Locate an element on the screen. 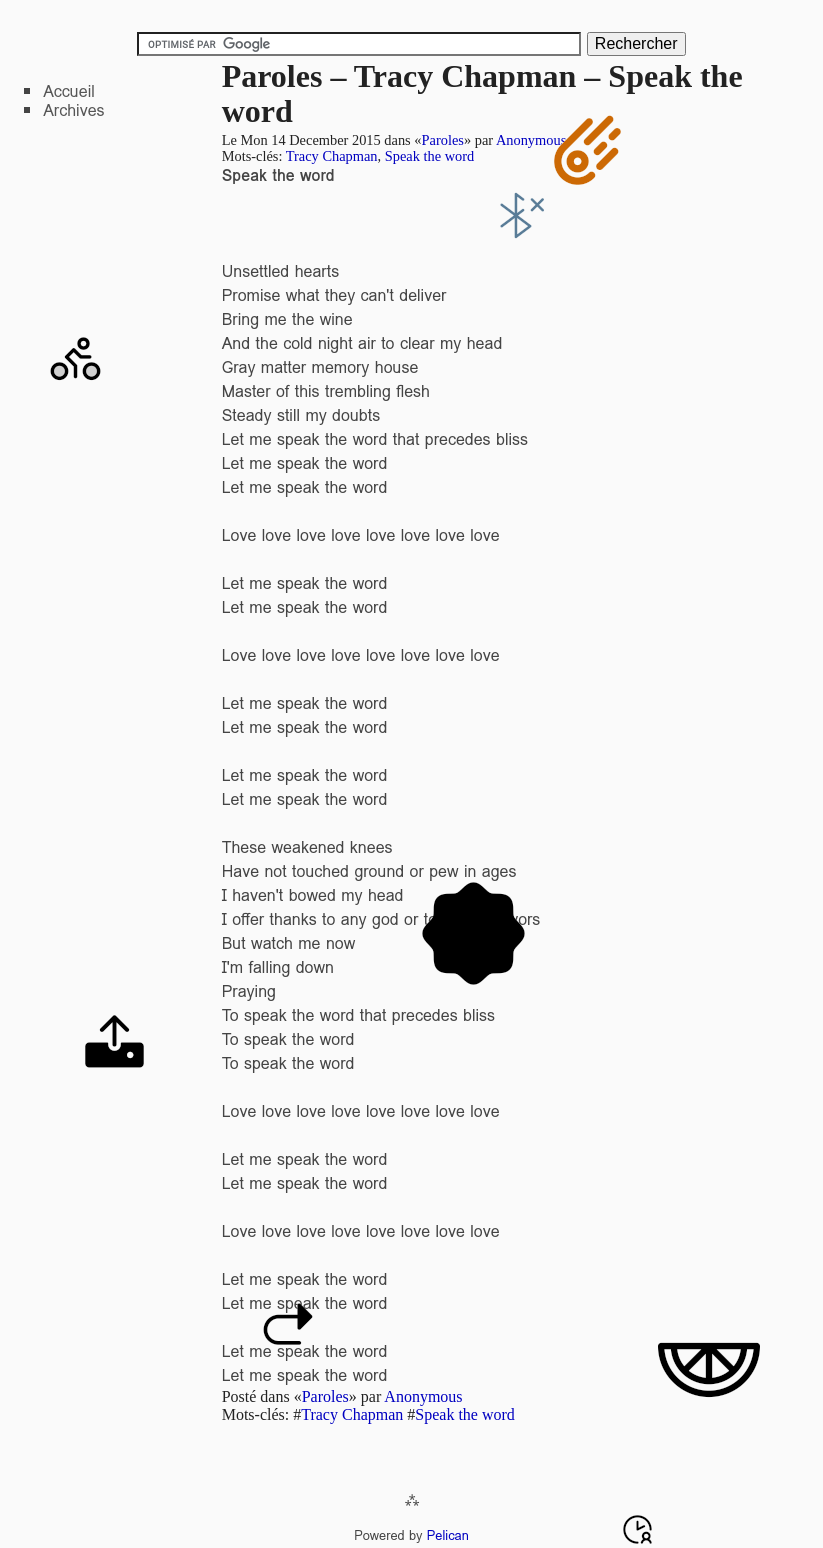 This screenshot has width=823, height=1548. redo last action is located at coordinates (288, 1326).